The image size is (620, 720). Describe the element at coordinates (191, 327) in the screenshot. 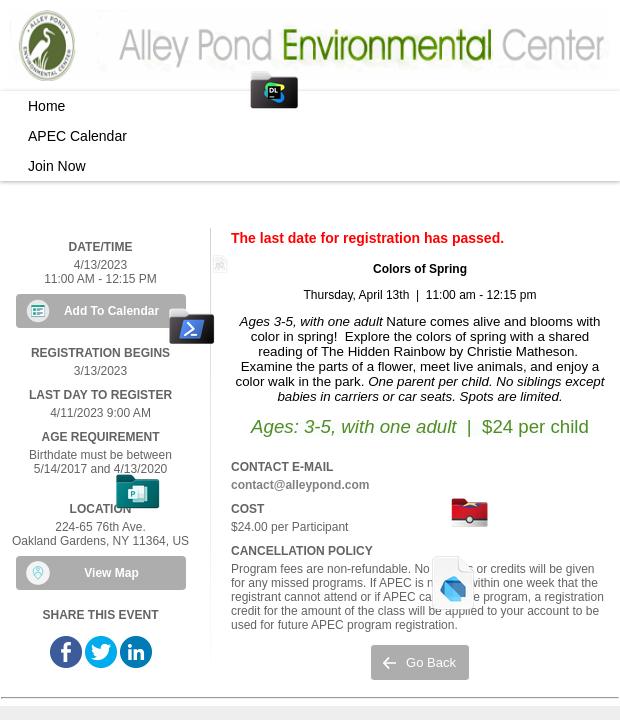

I see `open folder containing PowerShell scripts` at that location.